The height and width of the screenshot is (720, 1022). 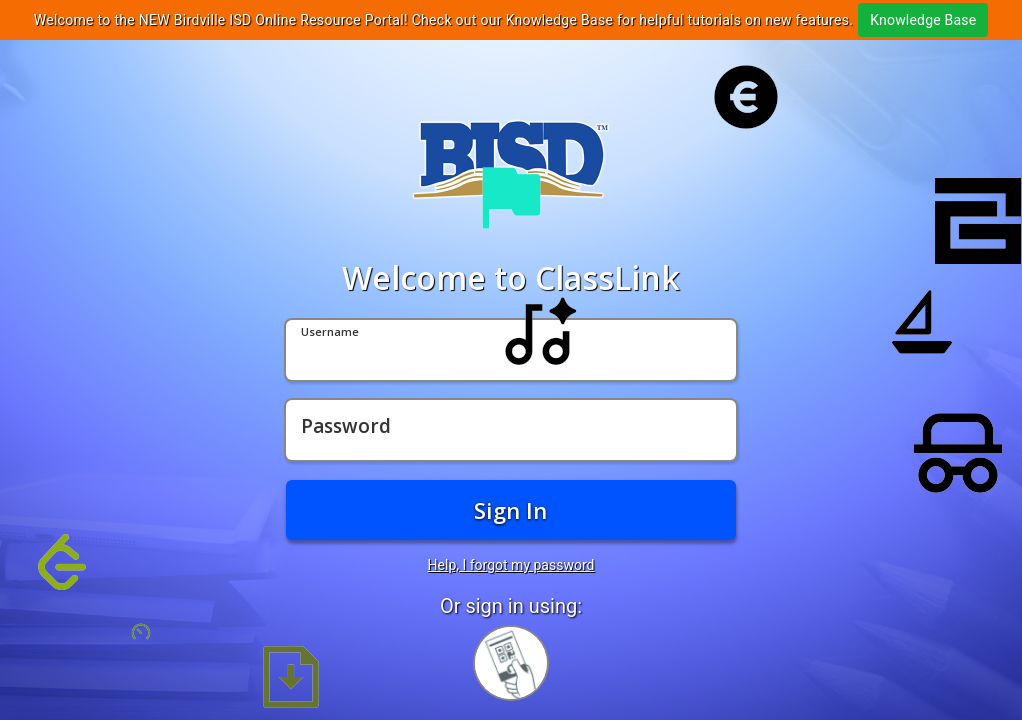 I want to click on incognito or private browsing mode, so click(x=958, y=453).